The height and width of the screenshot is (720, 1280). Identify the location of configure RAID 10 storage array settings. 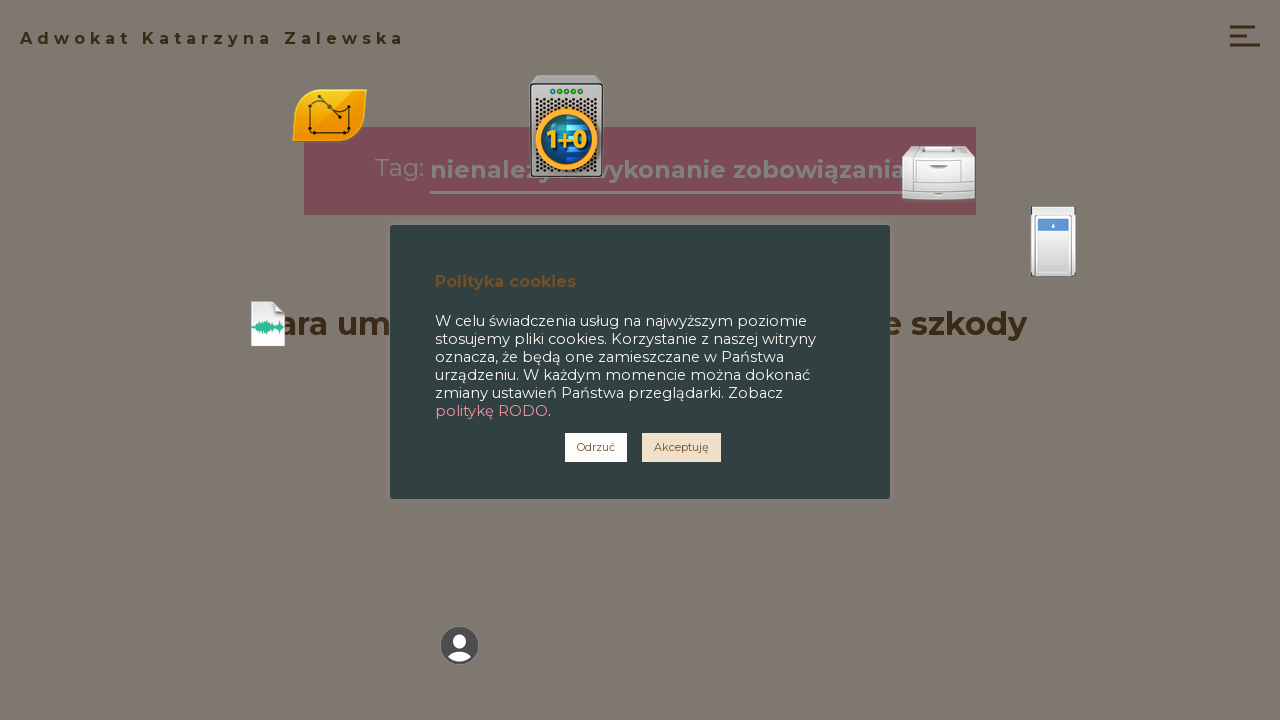
(566, 126).